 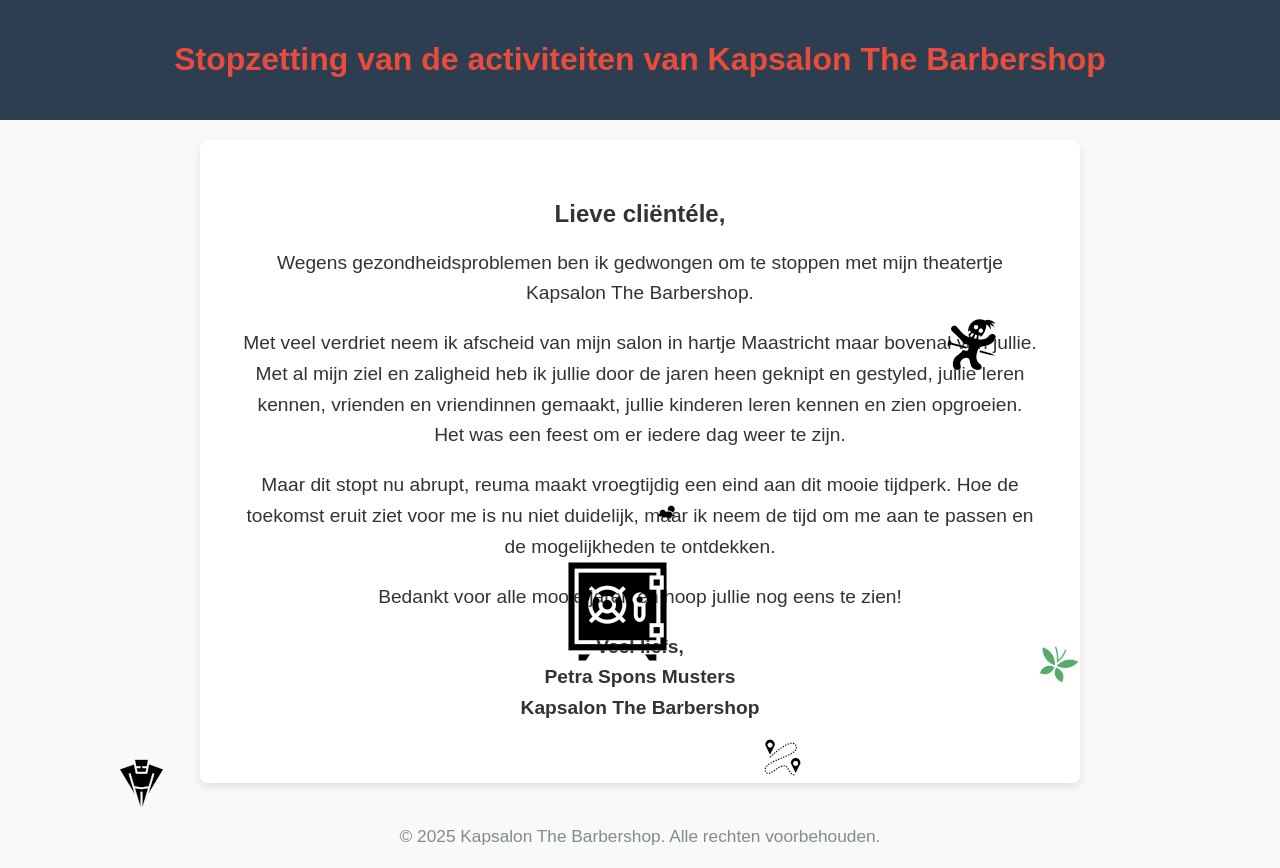 What do you see at coordinates (666, 512) in the screenshot?
I see `view current weather conditions` at bounding box center [666, 512].